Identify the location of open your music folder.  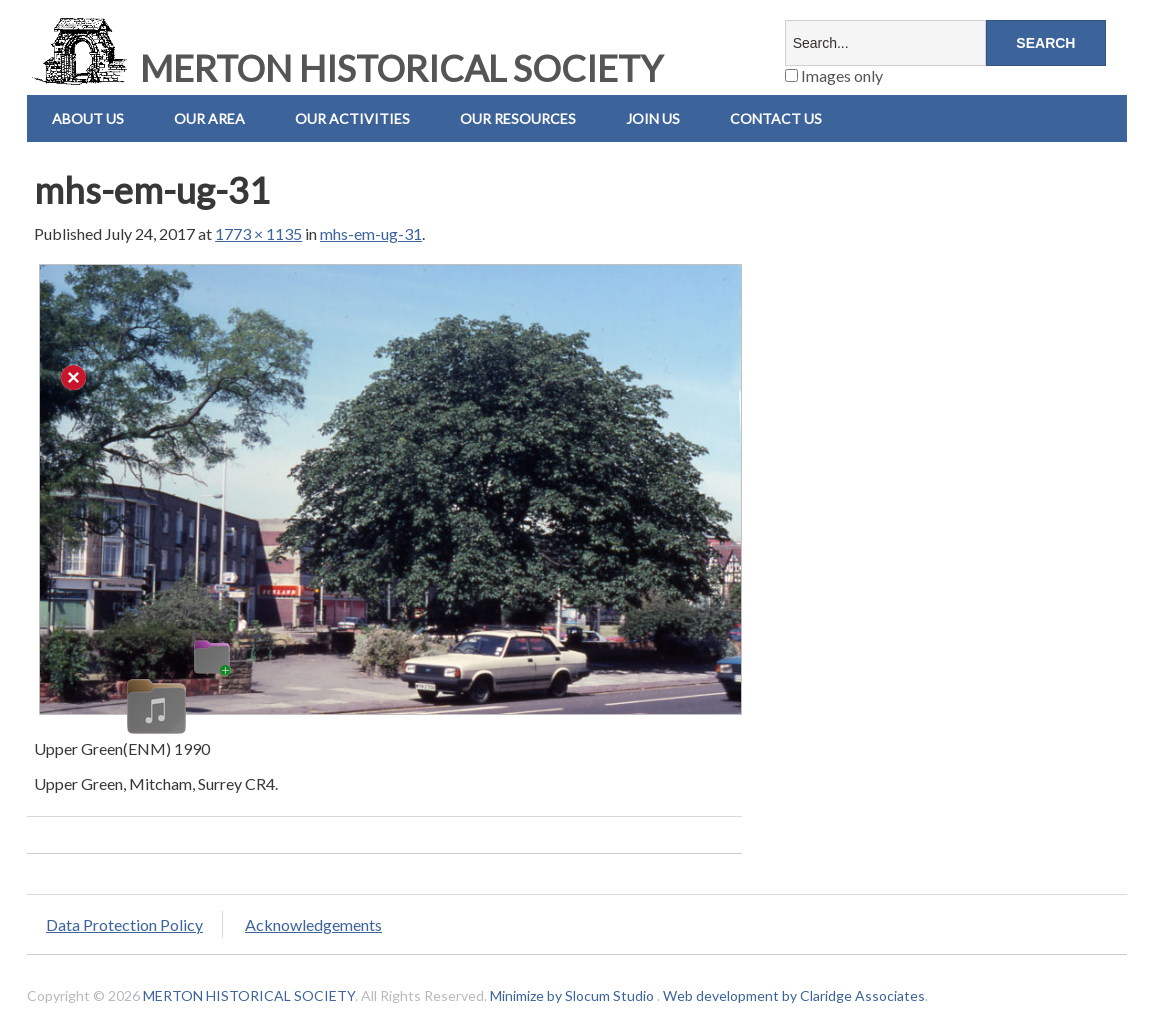
(156, 706).